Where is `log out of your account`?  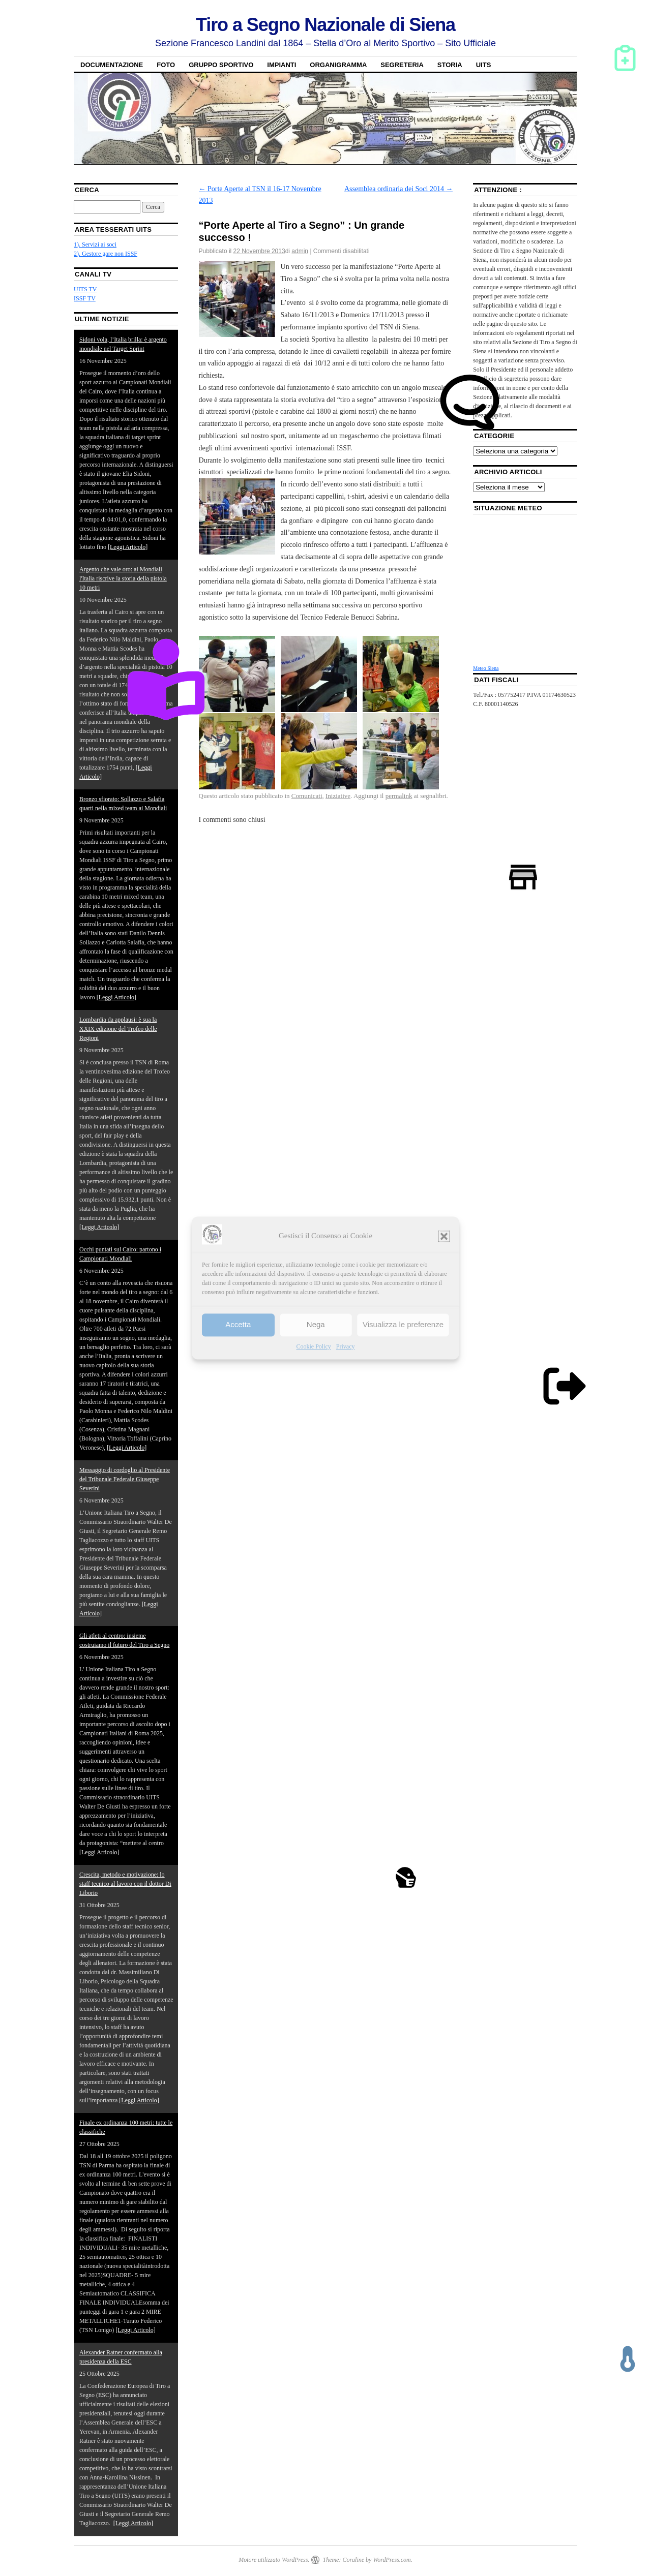 log out of your account is located at coordinates (565, 1386).